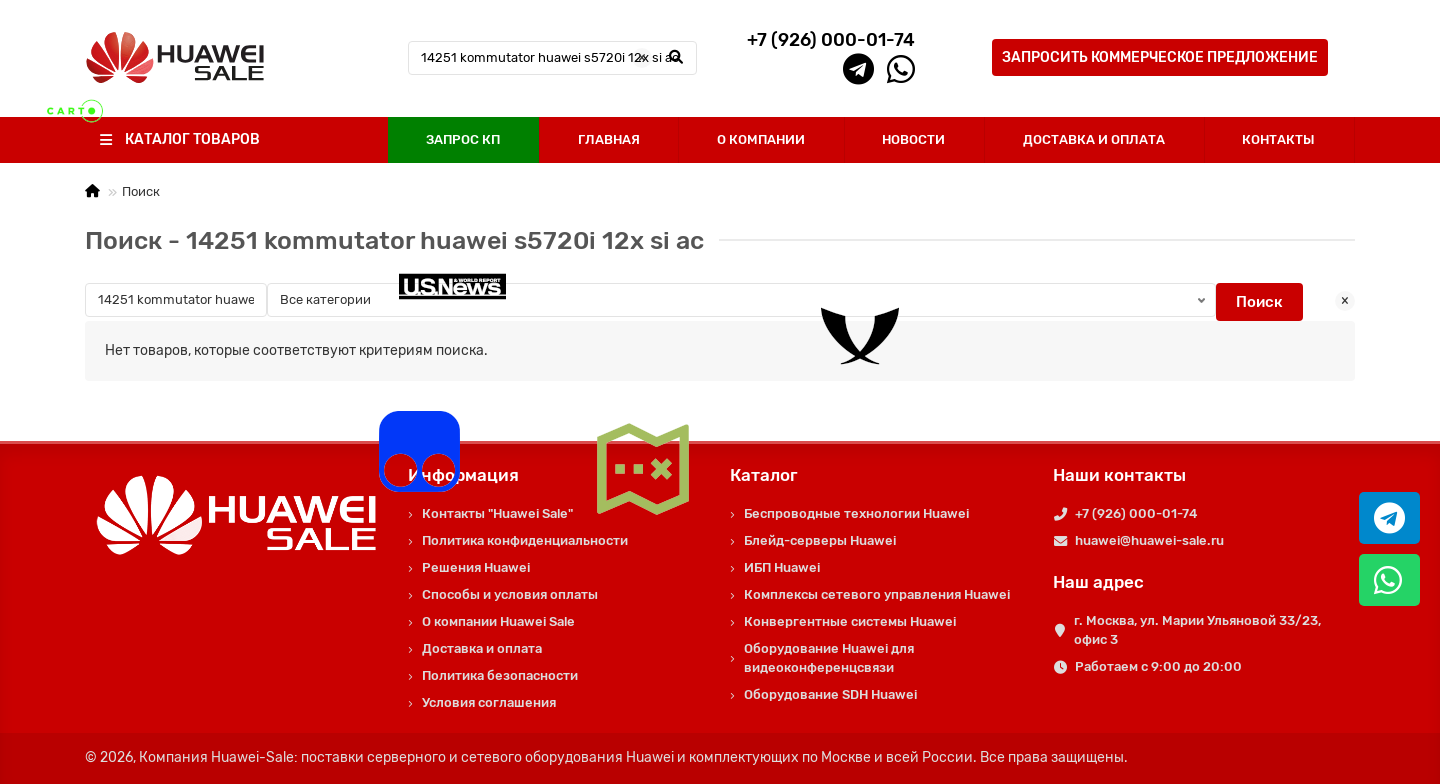 The width and height of the screenshot is (1440, 784). Describe the element at coordinates (419, 451) in the screenshot. I see `open Tampermonkey browser extension` at that location.